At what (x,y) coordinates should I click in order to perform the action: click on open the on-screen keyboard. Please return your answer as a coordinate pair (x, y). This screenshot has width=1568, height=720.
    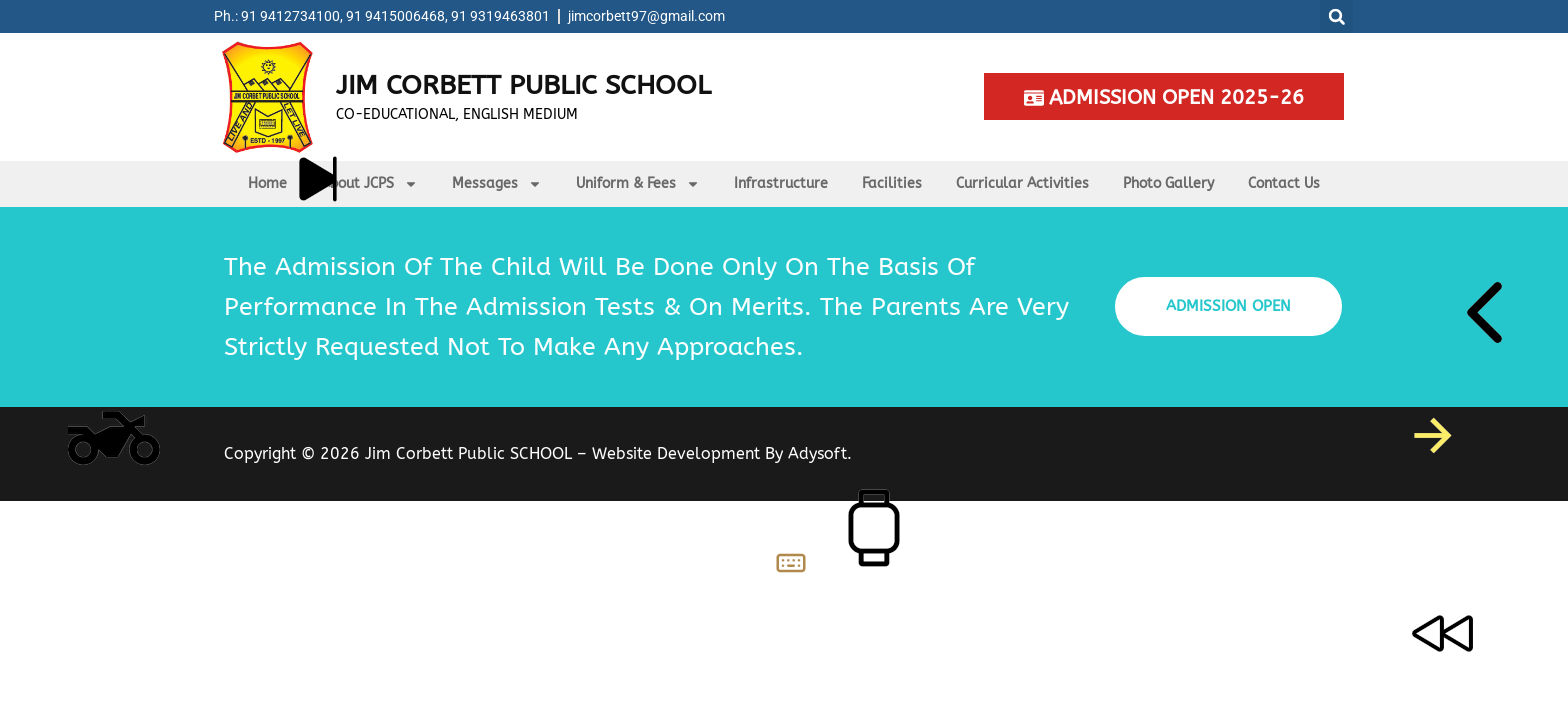
    Looking at the image, I should click on (791, 563).